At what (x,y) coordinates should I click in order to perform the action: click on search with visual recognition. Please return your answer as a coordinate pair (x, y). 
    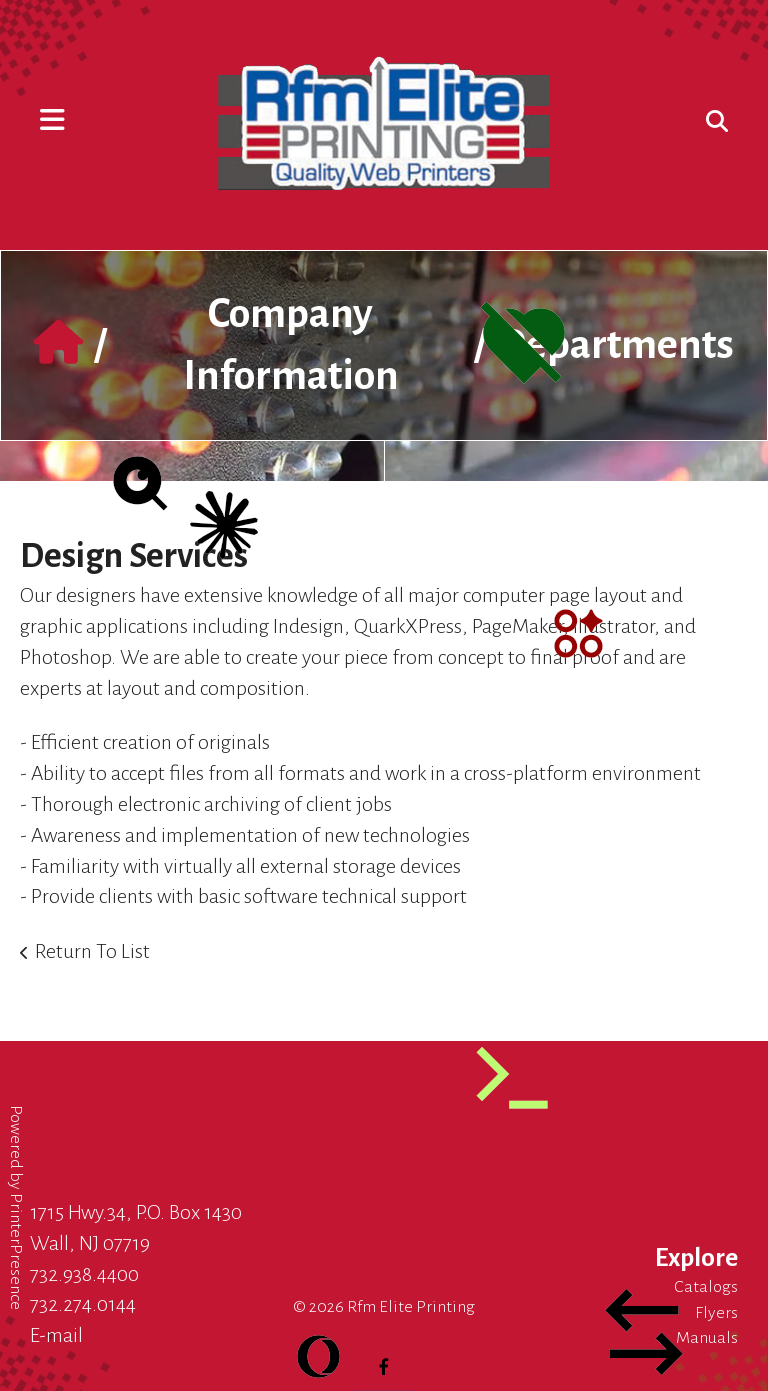
    Looking at the image, I should click on (140, 483).